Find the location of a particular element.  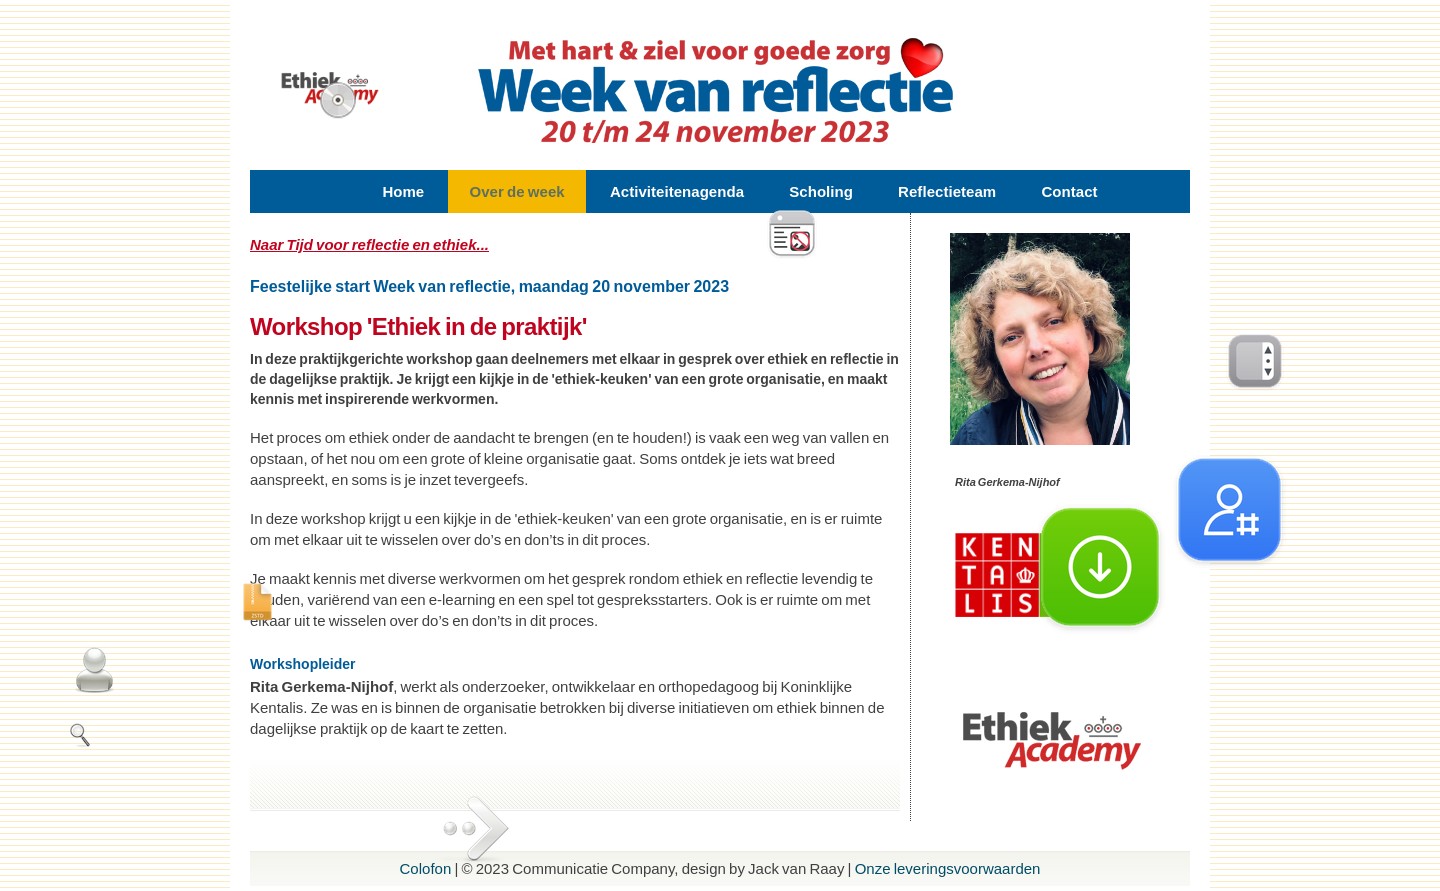

adjust scroll bar behavior settings is located at coordinates (1255, 362).